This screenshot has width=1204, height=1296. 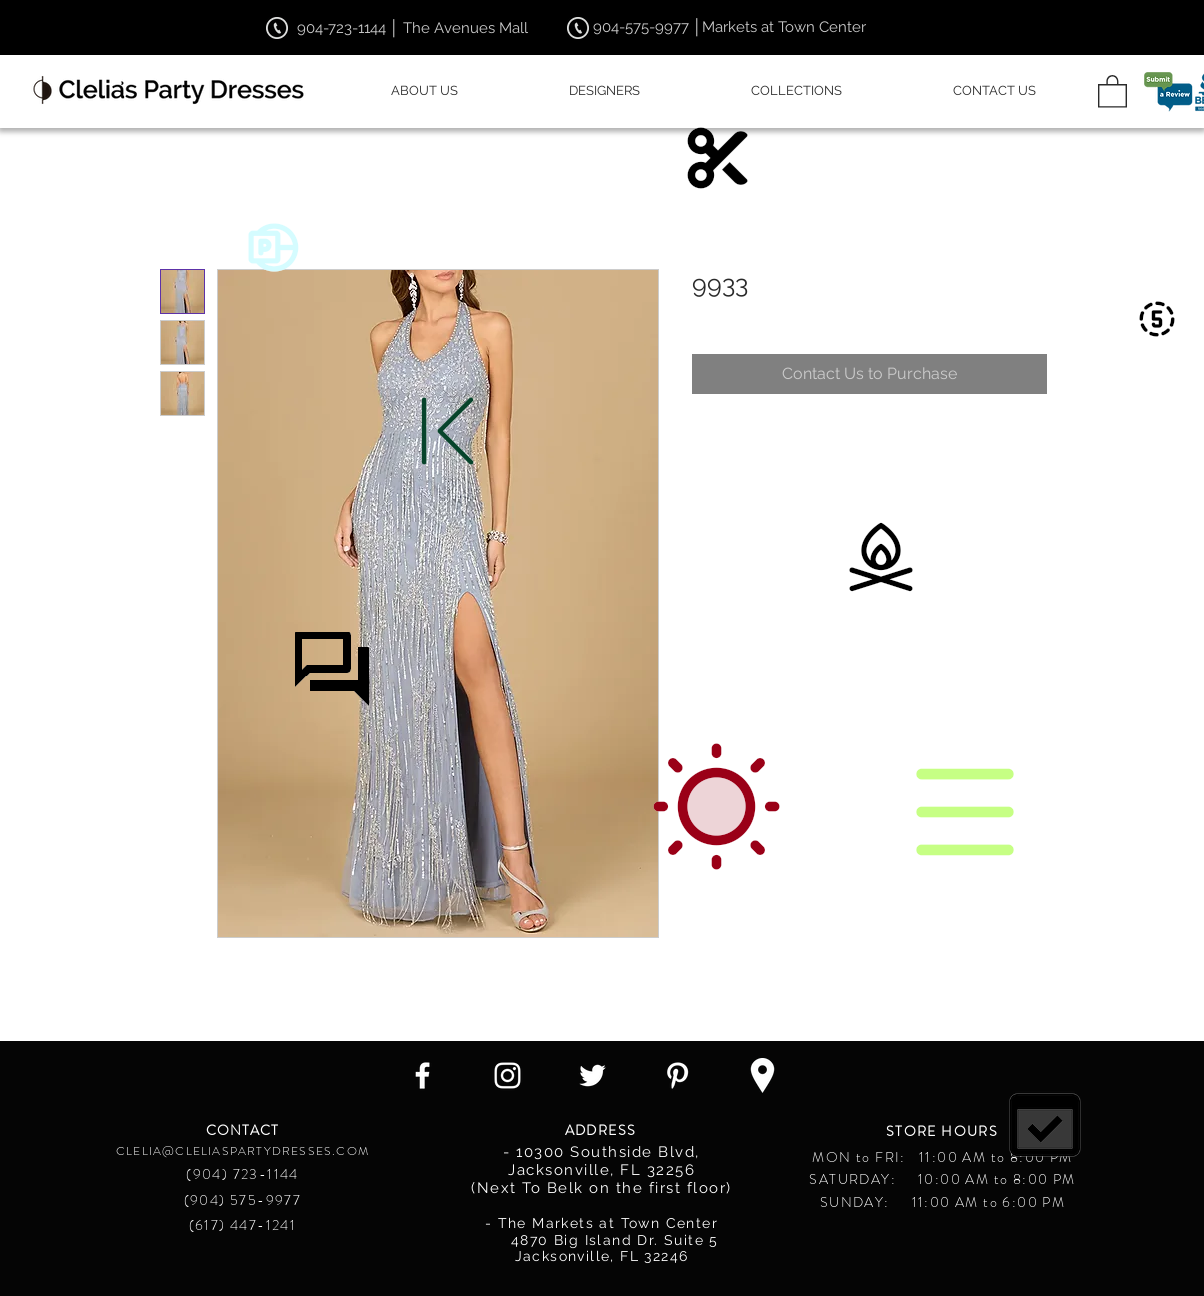 I want to click on step 5 of a multi-step process, so click(x=1157, y=319).